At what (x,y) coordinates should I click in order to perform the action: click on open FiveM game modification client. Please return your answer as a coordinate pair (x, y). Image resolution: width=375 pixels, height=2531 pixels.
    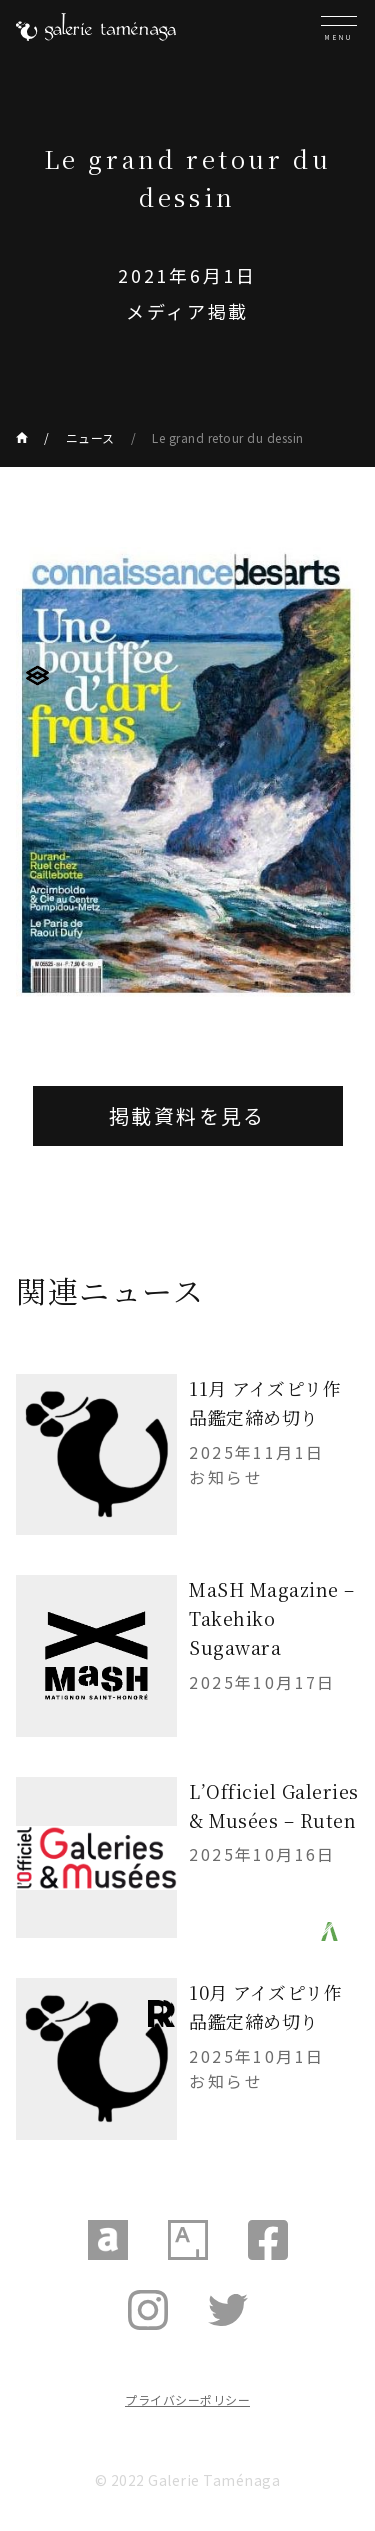
    Looking at the image, I should click on (329, 1931).